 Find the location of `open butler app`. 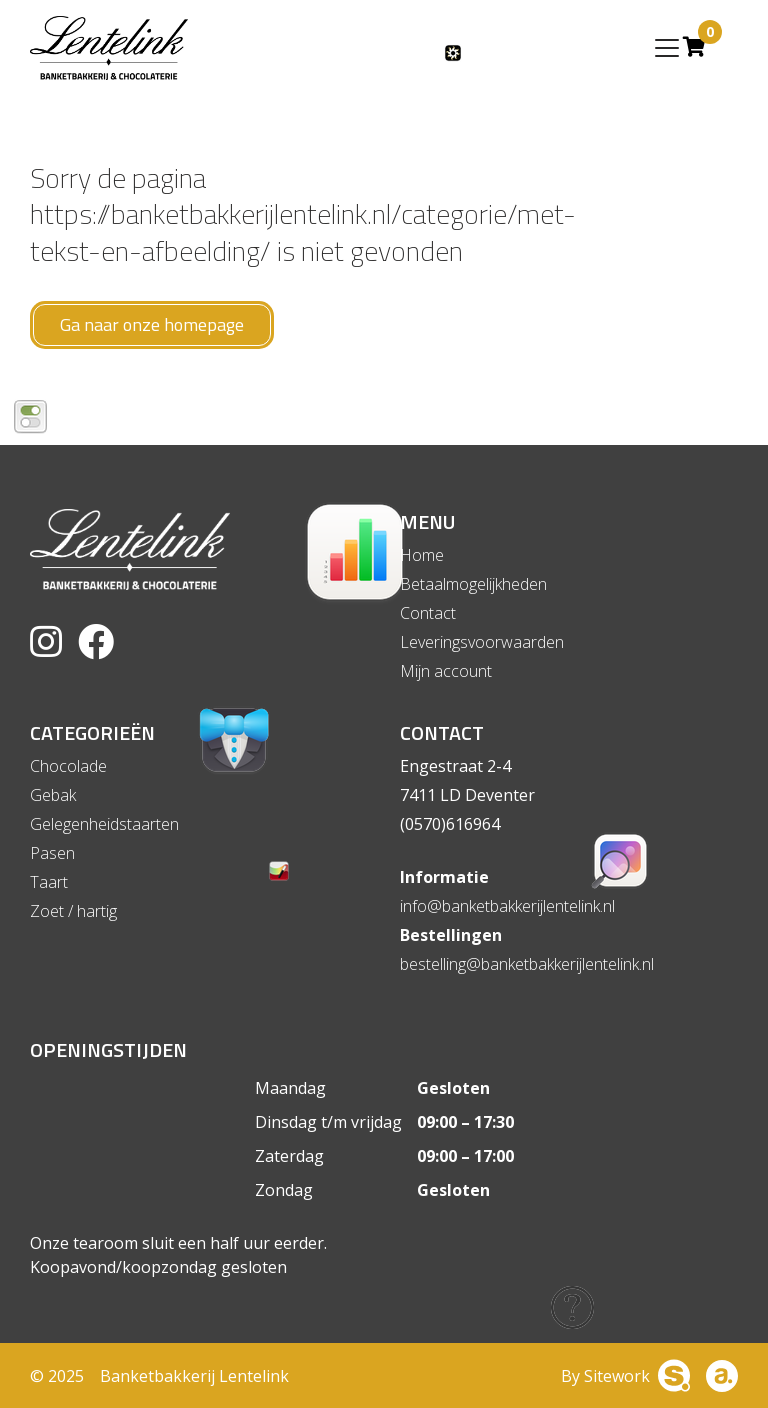

open butler app is located at coordinates (234, 740).